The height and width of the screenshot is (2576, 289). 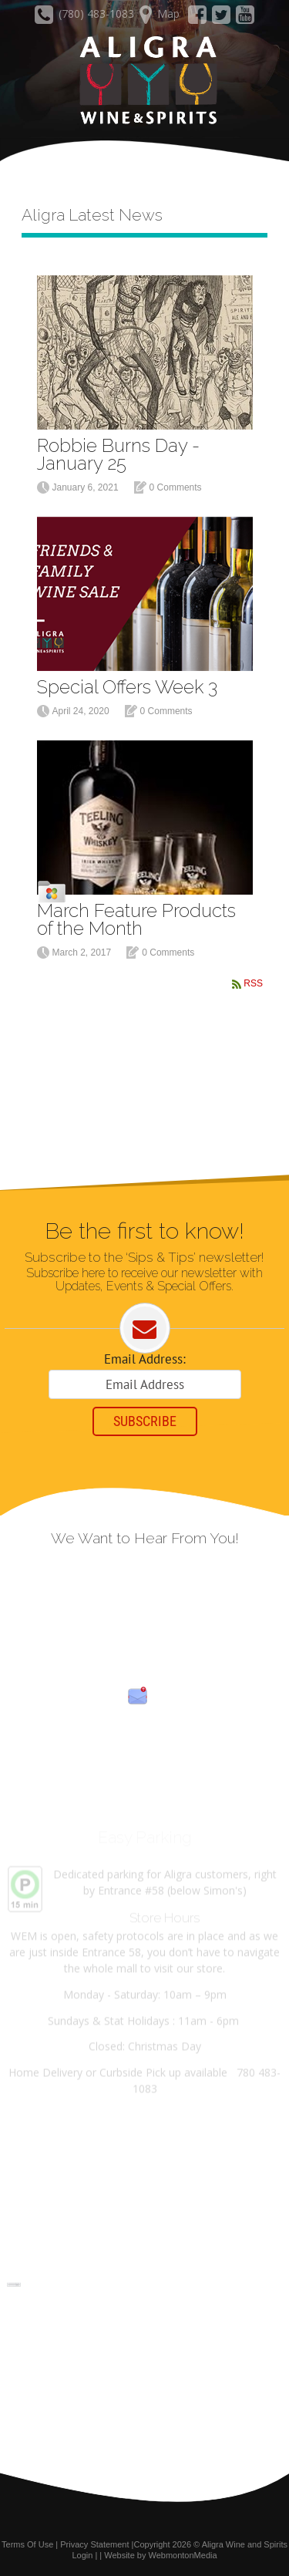 I want to click on open the Eleven Forum community folder, so click(x=52, y=892).